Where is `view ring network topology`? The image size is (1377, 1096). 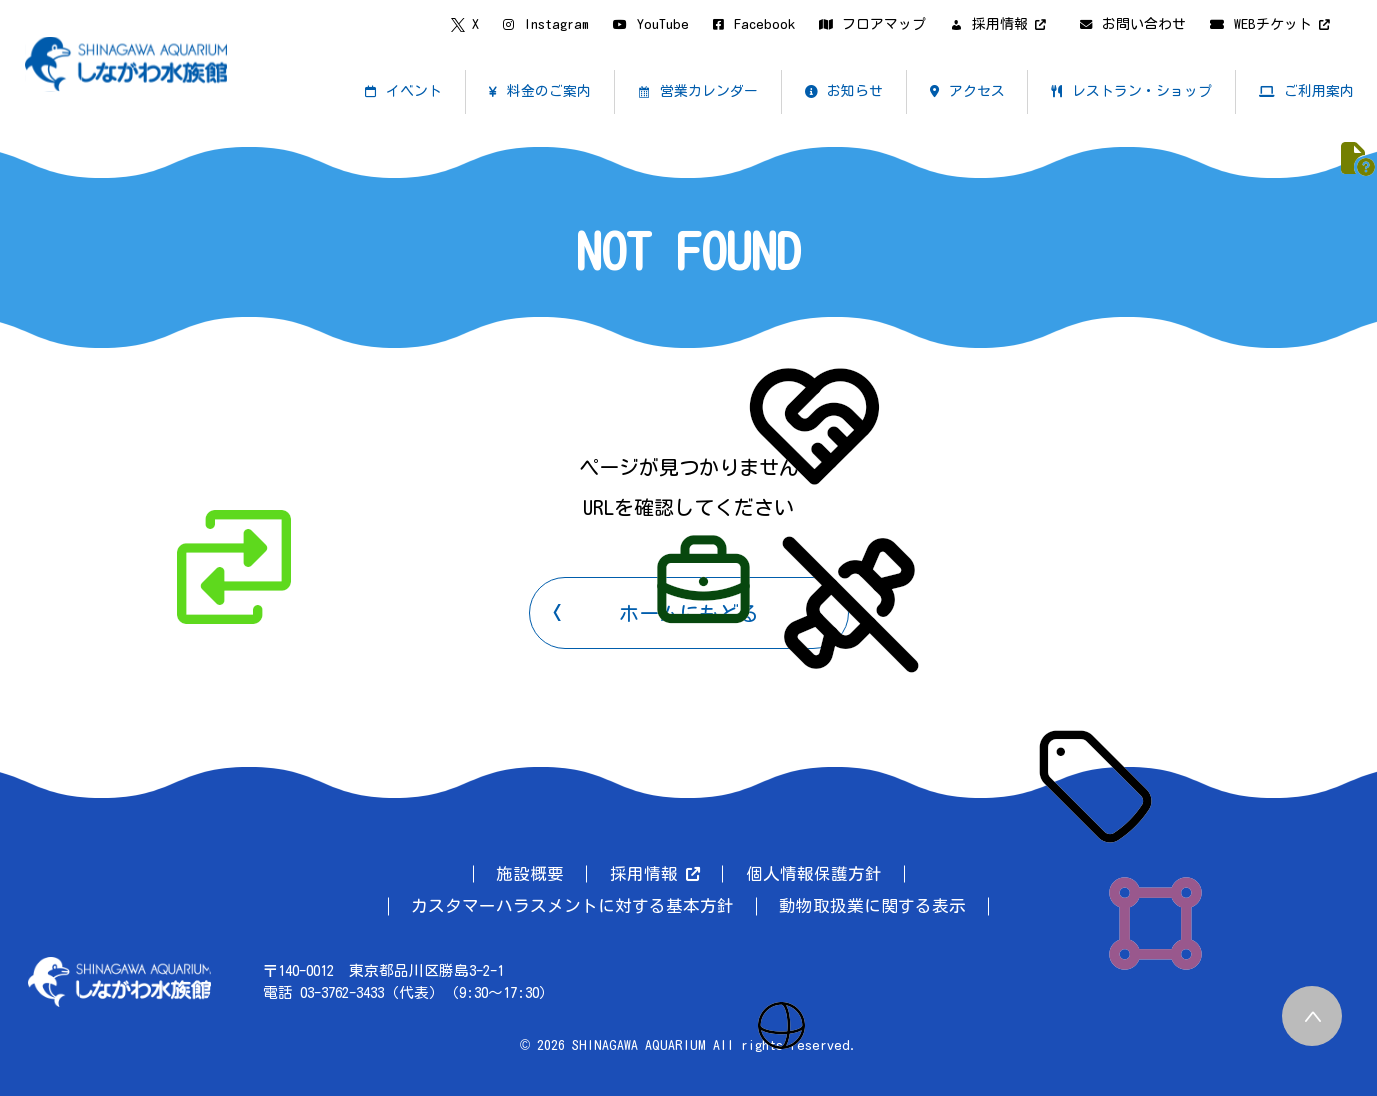
view ring network topology is located at coordinates (1155, 923).